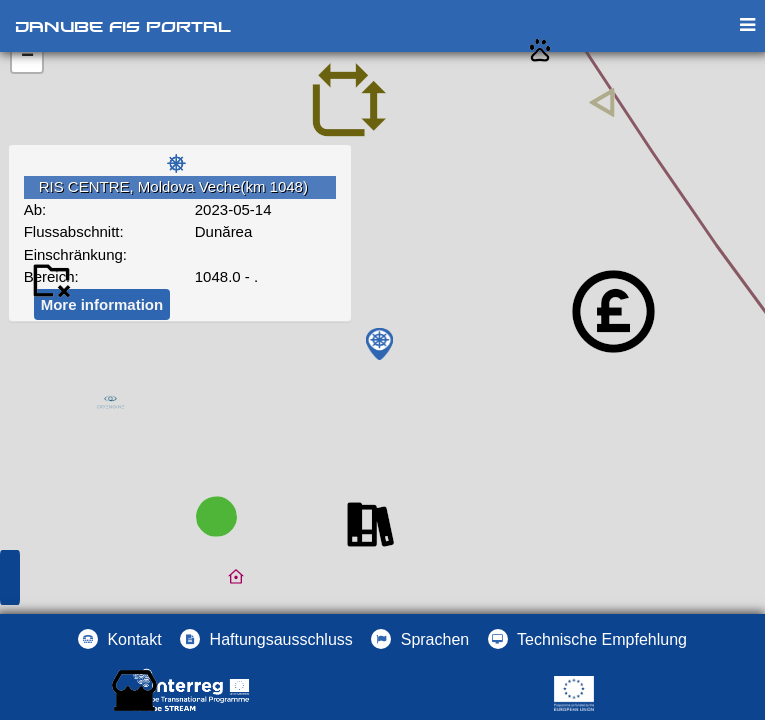 Image resolution: width=765 pixels, height=720 pixels. What do you see at coordinates (216, 516) in the screenshot?
I see `open the Headspace meditation app` at bounding box center [216, 516].